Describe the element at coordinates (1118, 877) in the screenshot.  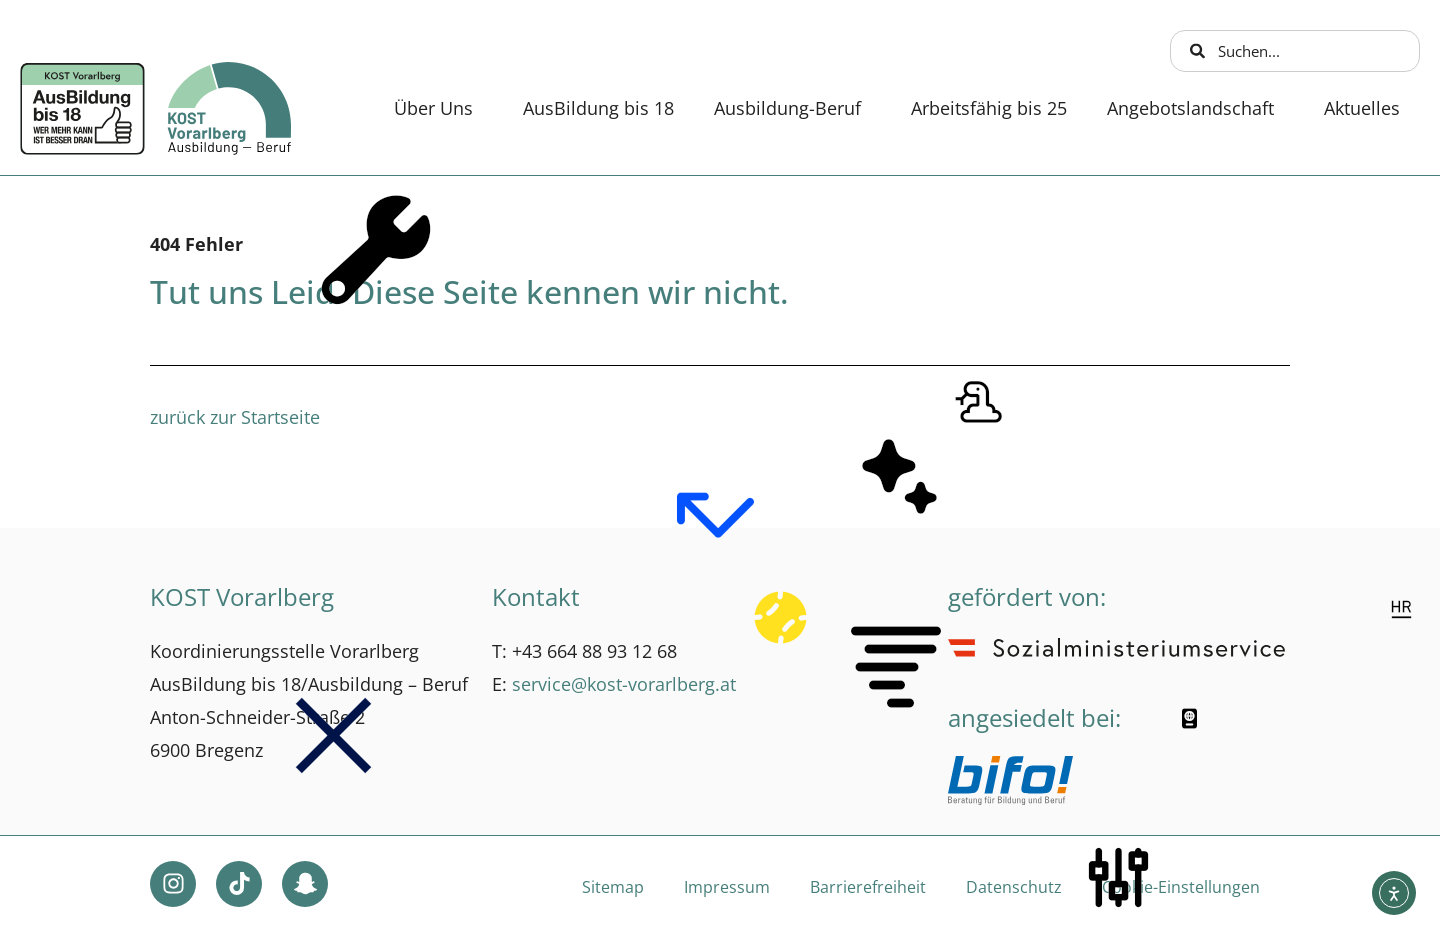
I see `adjust settings or preferences` at that location.